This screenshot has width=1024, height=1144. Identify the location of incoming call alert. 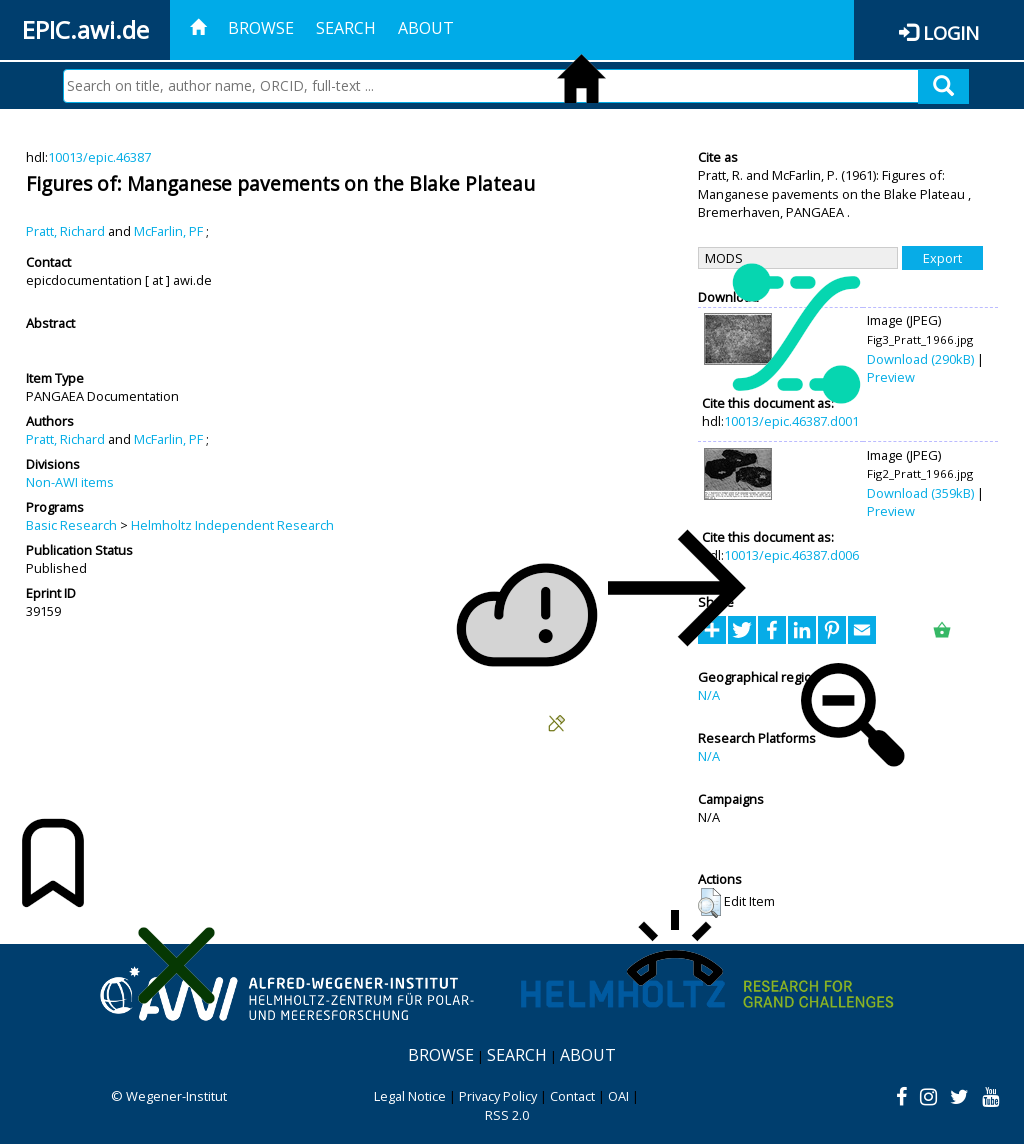
(675, 950).